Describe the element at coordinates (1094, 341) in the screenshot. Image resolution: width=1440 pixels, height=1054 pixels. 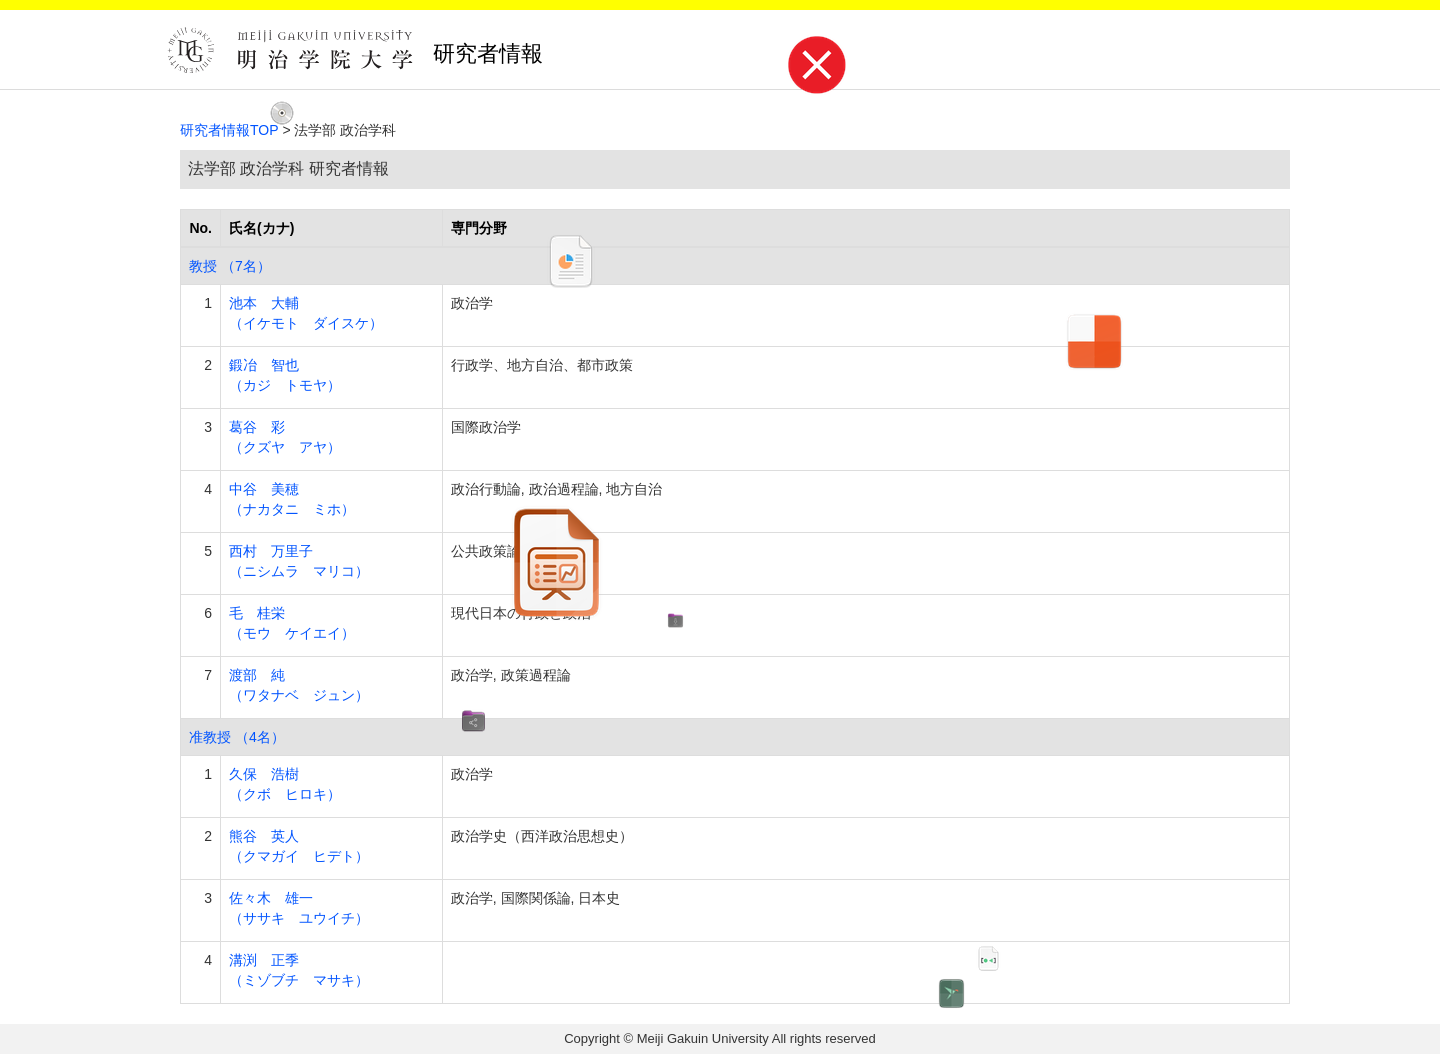
I see `switch to the top-left workspace` at that location.